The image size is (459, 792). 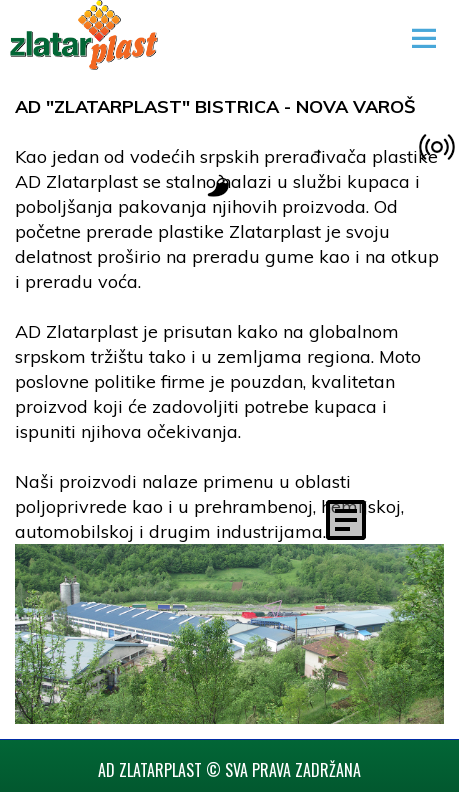 What do you see at coordinates (346, 520) in the screenshot?
I see `view article or document` at bounding box center [346, 520].